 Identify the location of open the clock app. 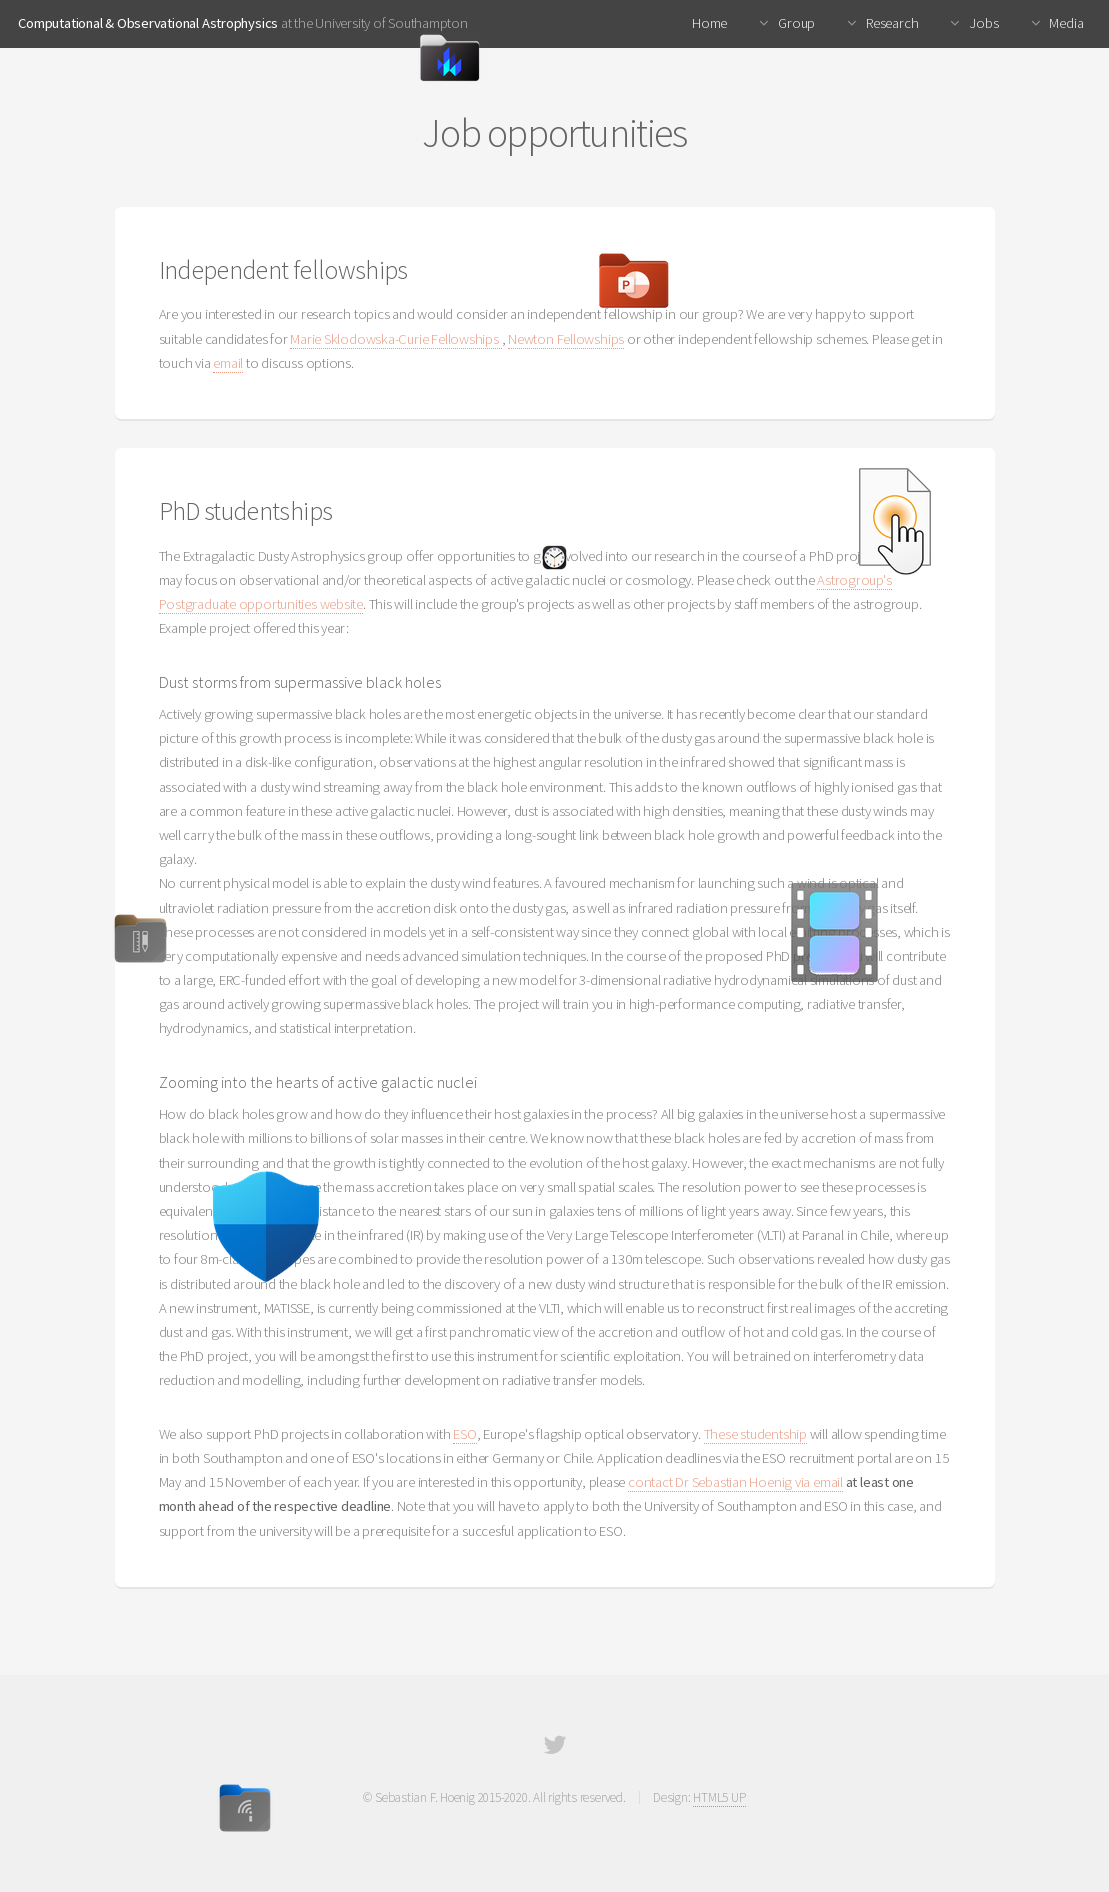
(554, 557).